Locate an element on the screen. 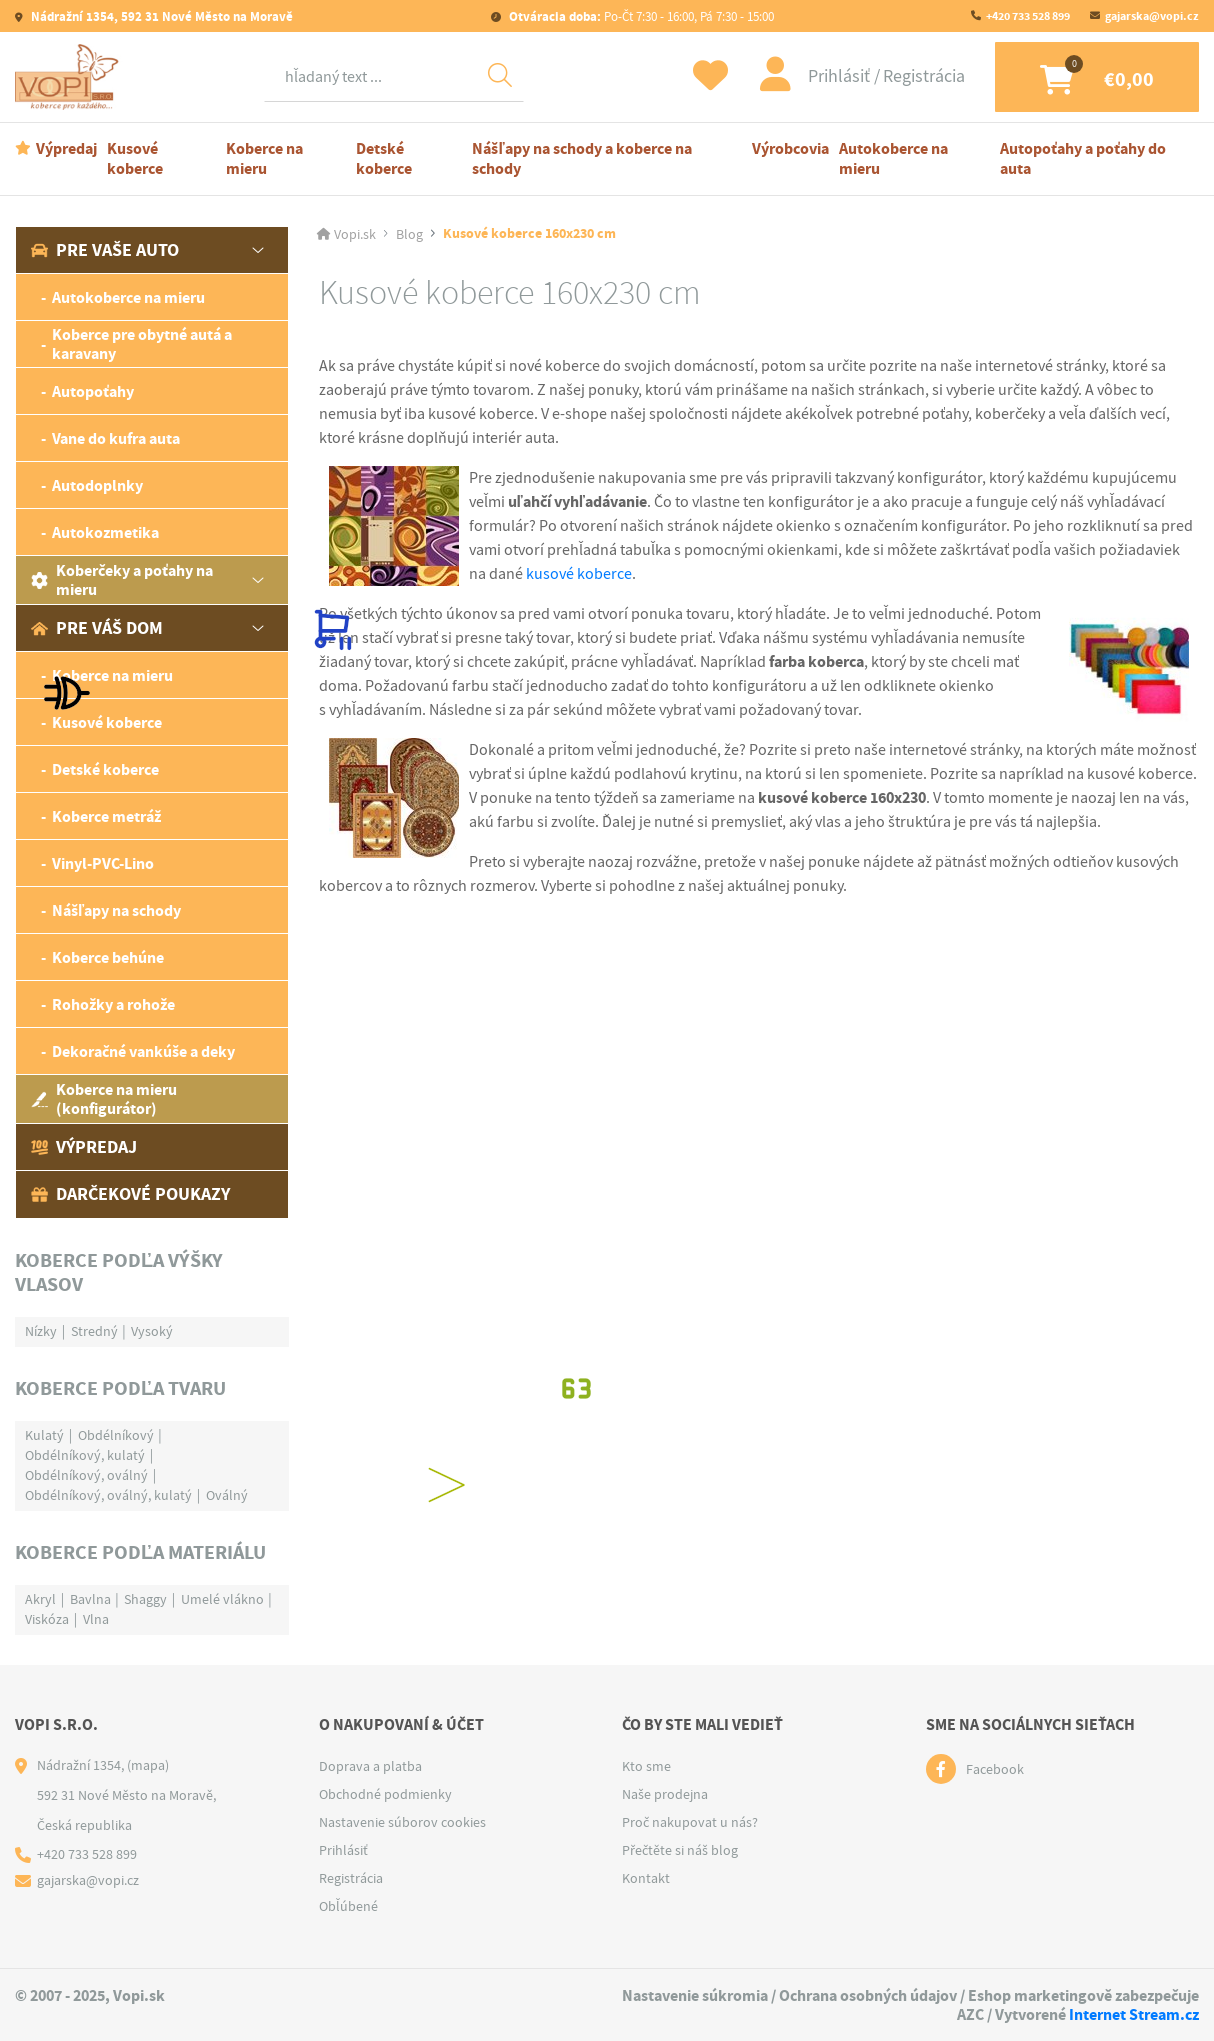 The image size is (1214, 2041). displays the number 63 as a label or identifier is located at coordinates (576, 1388).